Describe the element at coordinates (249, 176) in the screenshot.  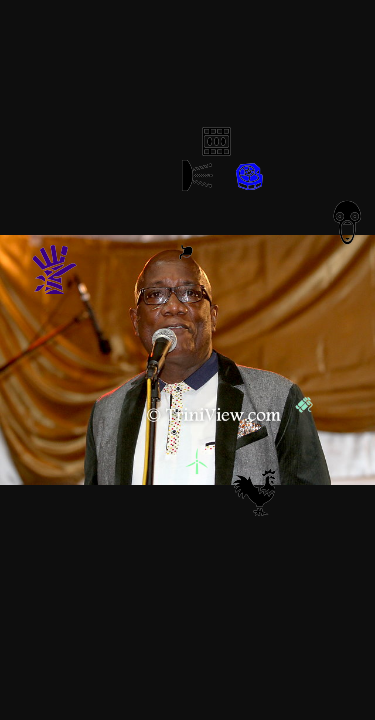
I see `view fossil collection or inventory` at that location.